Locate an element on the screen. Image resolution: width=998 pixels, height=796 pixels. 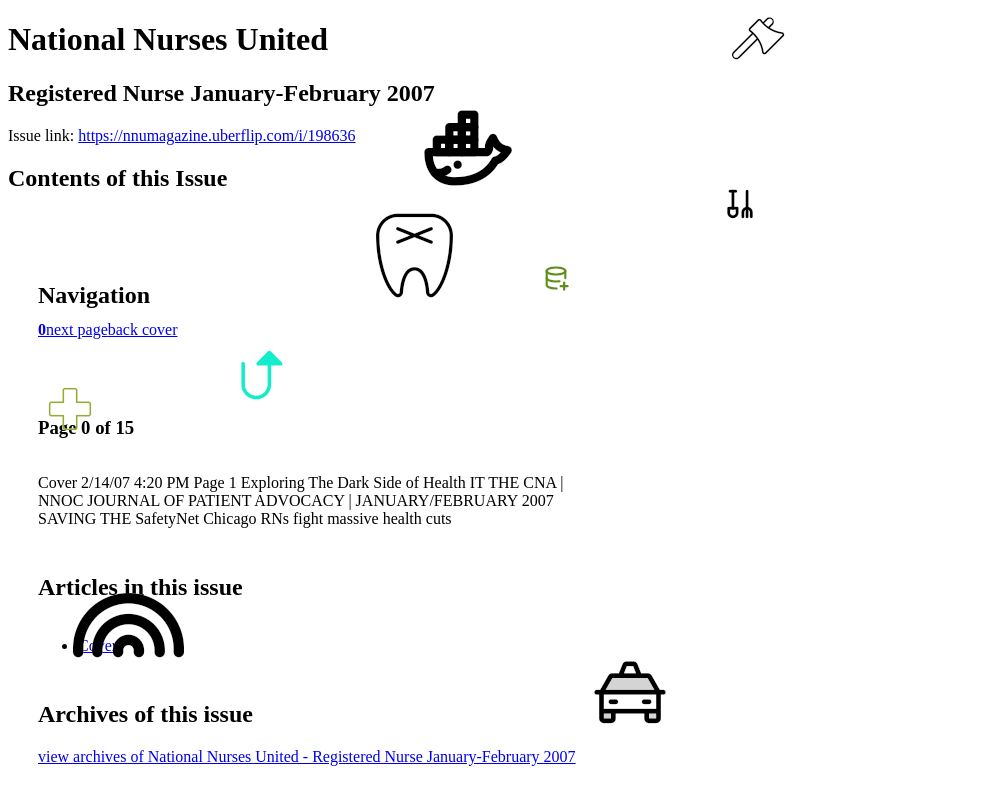
add a new database is located at coordinates (556, 278).